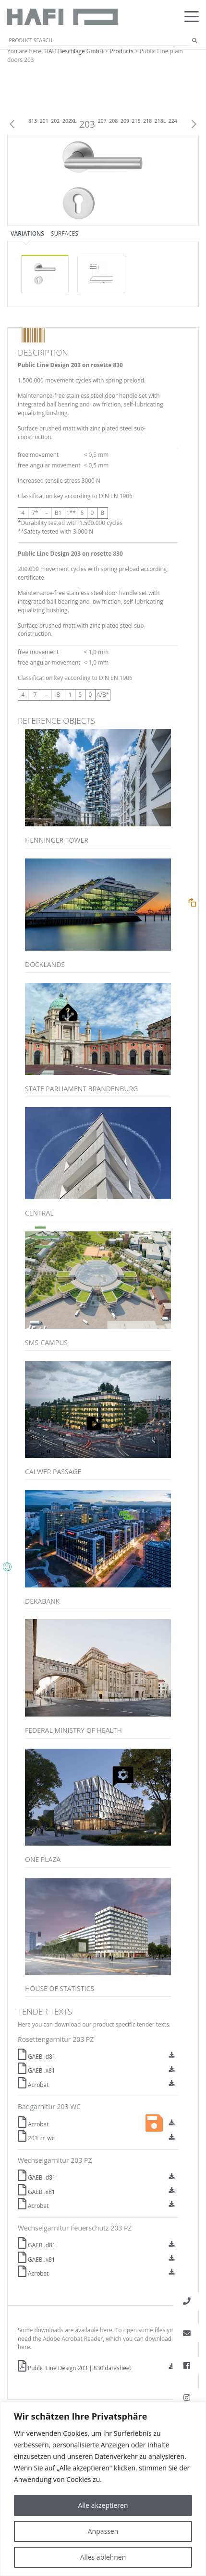 The image size is (206, 2576). What do you see at coordinates (126, 1515) in the screenshot?
I see `victron energy brand logo` at bounding box center [126, 1515].